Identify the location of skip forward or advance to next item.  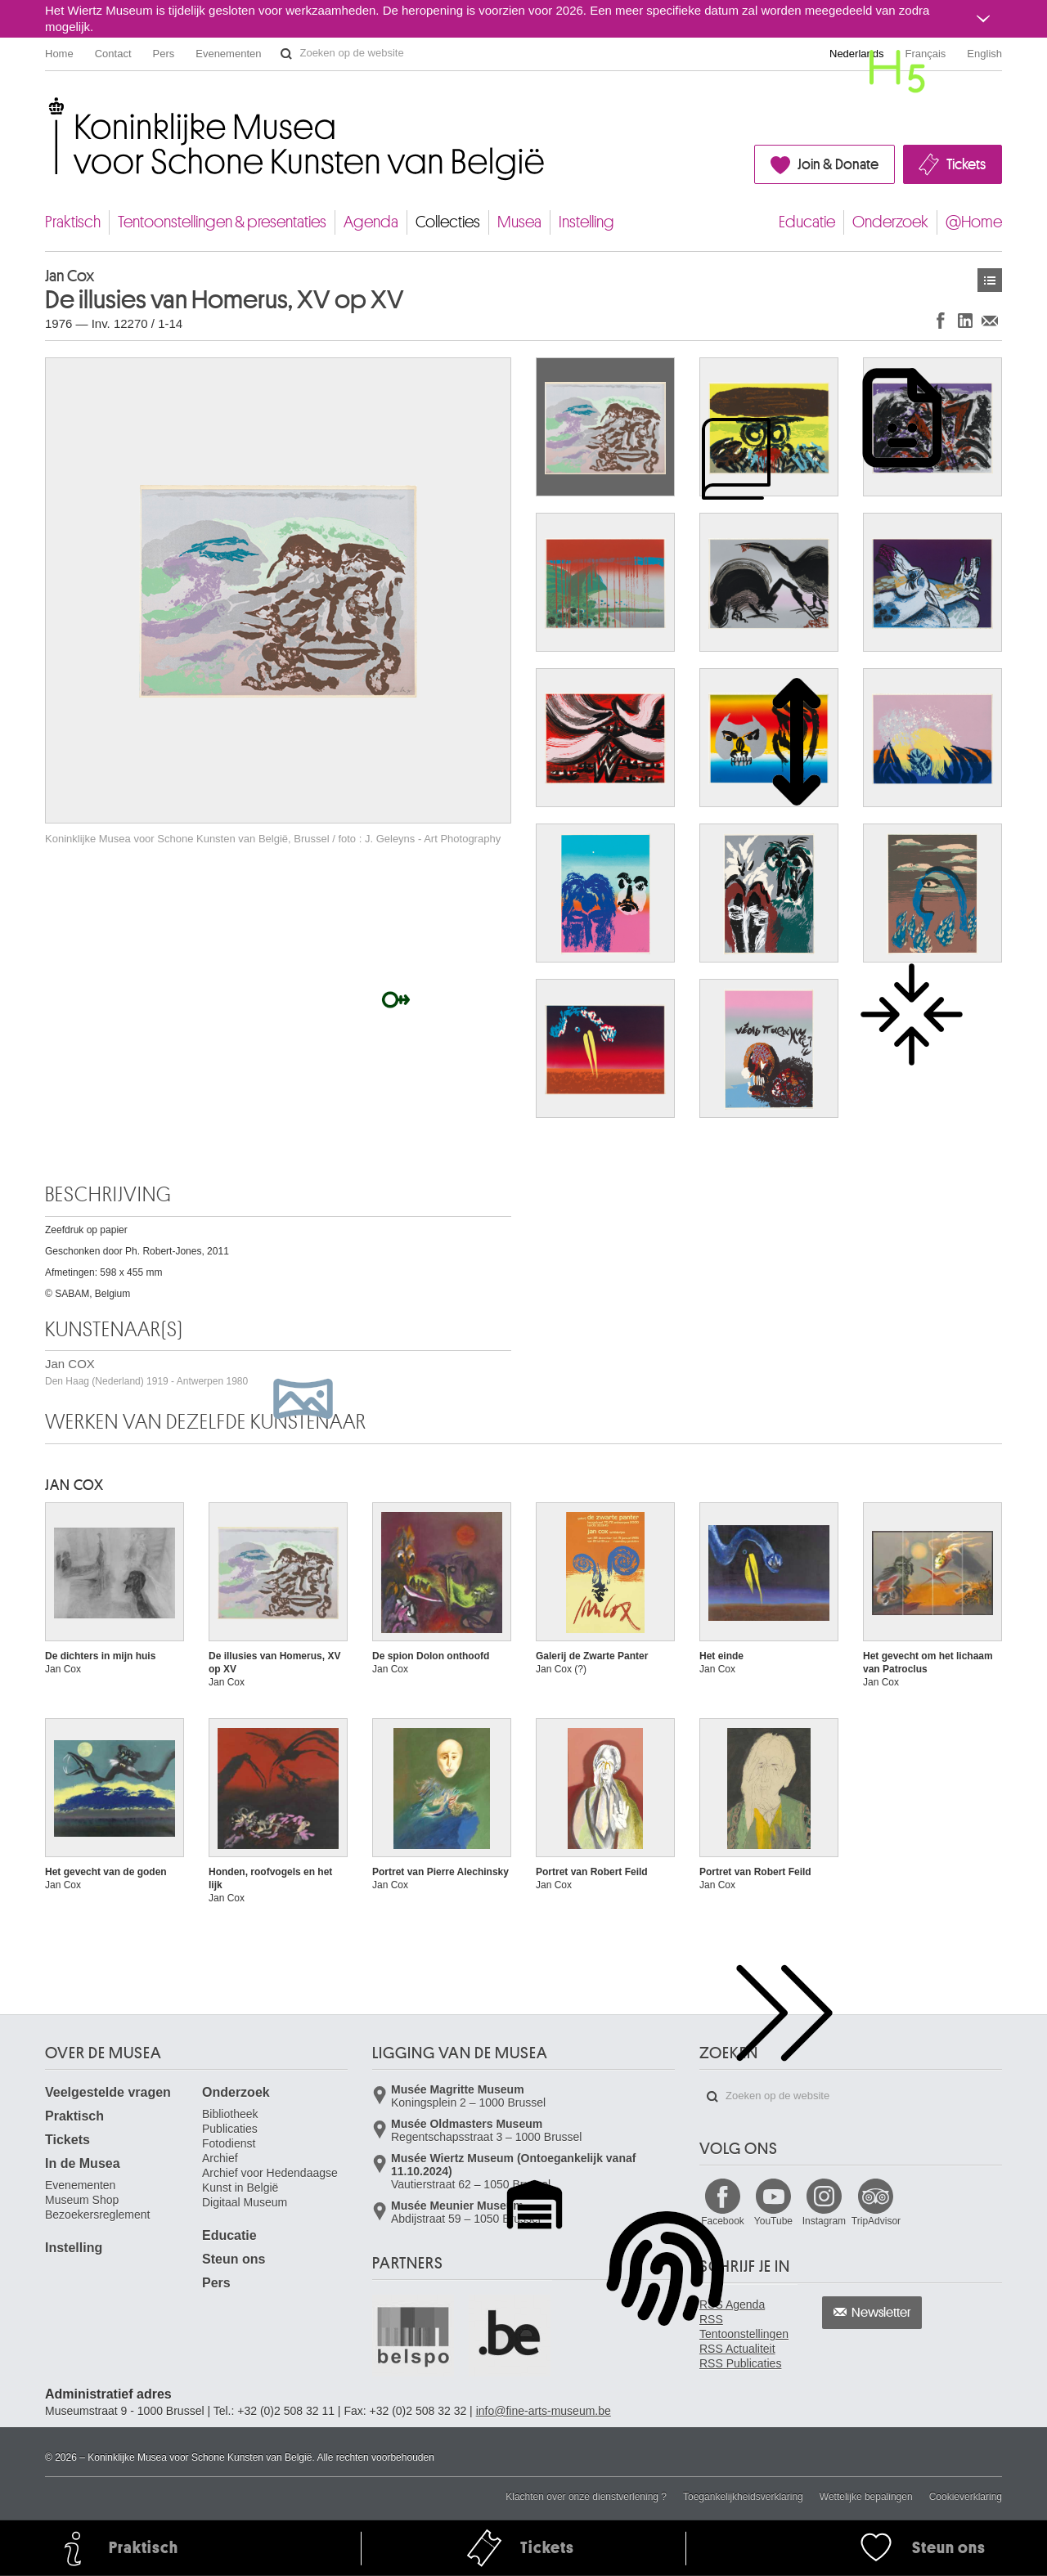
(780, 2013).